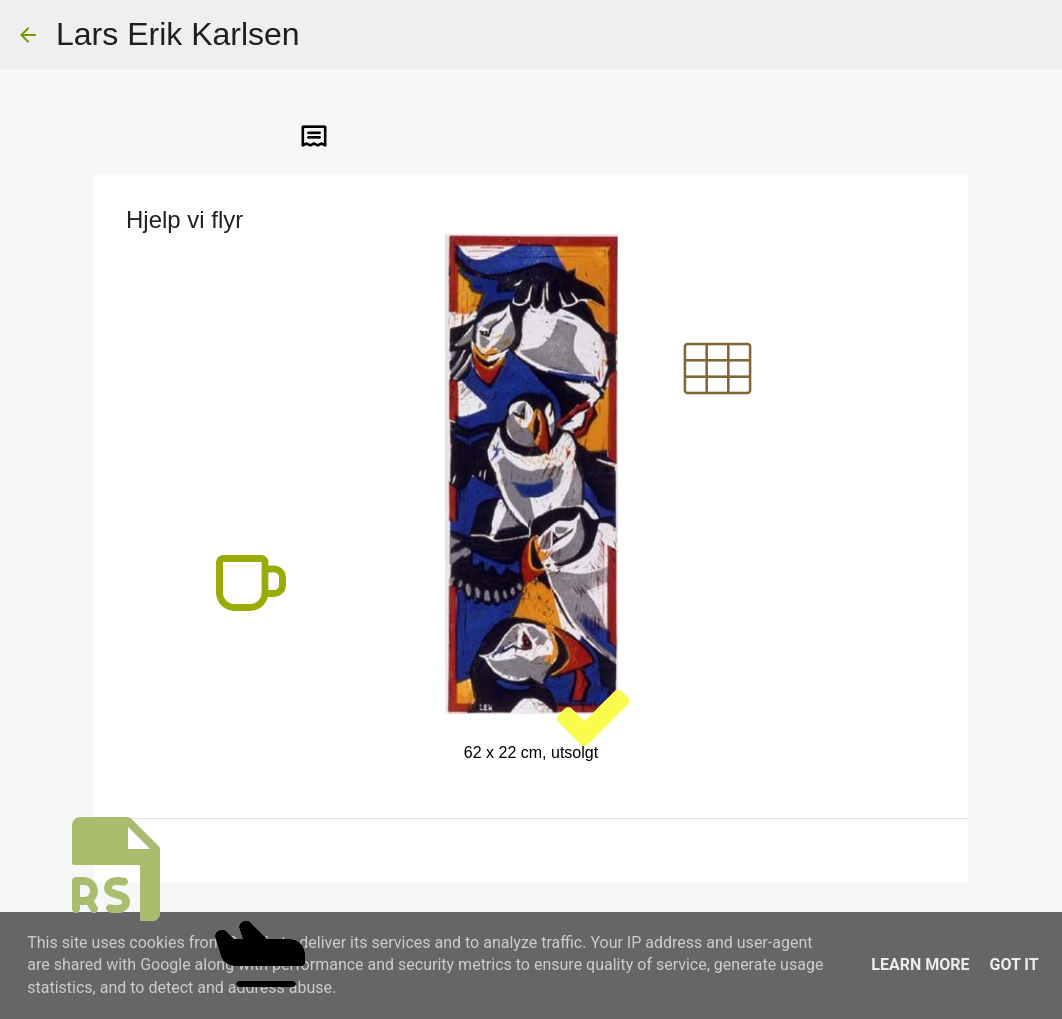  I want to click on a Rust source code file, so click(116, 869).